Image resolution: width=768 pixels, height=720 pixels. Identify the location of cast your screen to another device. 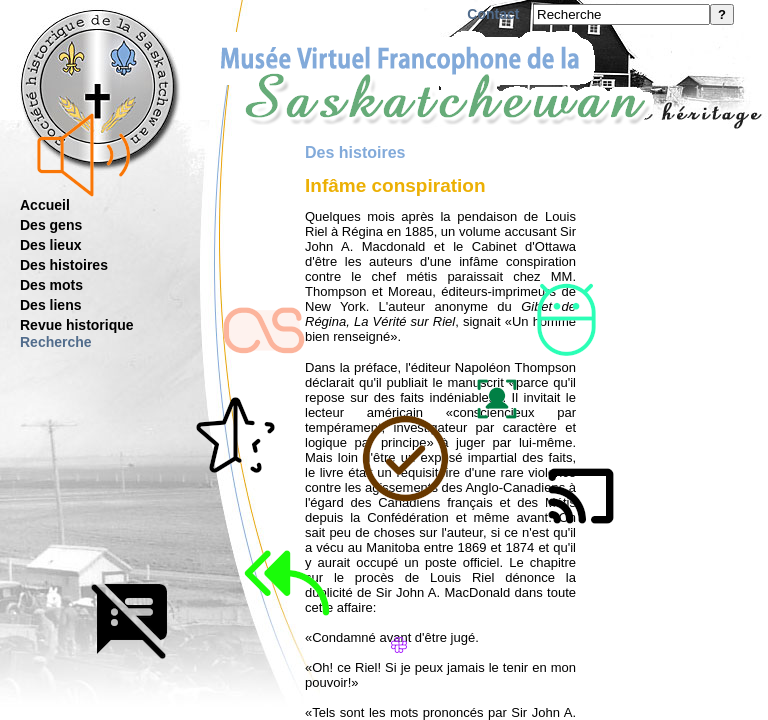
(581, 496).